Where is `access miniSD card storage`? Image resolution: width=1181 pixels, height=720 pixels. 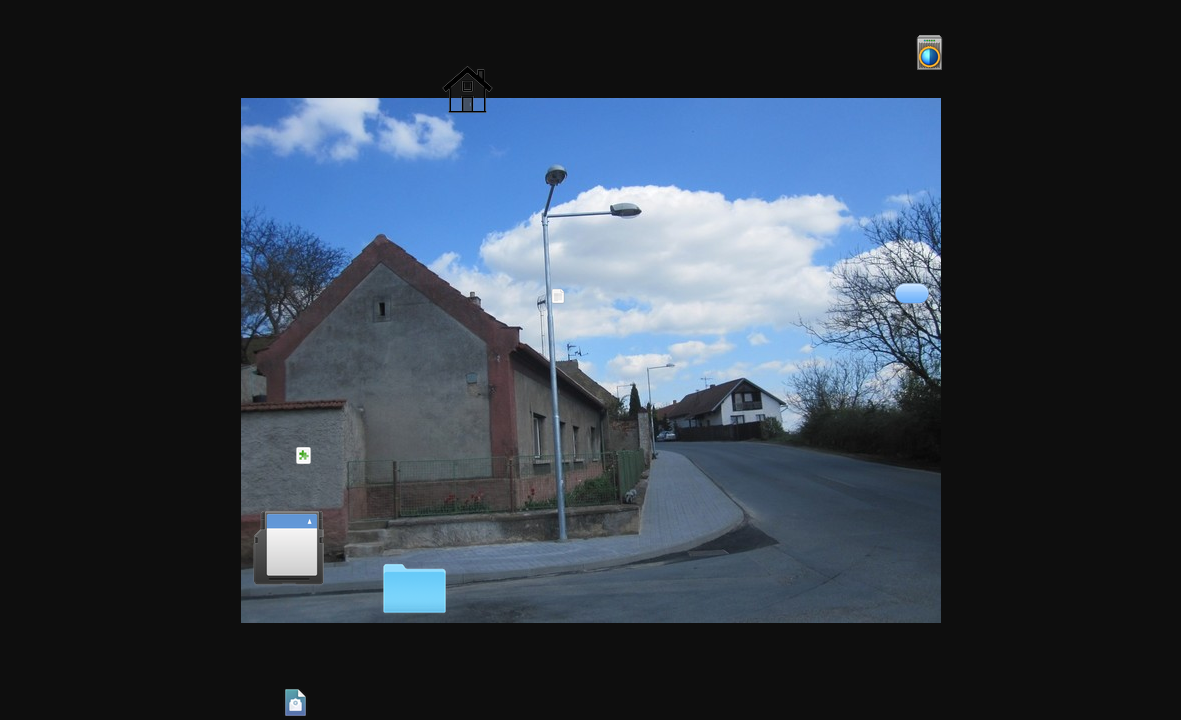
access miniSD card storage is located at coordinates (289, 547).